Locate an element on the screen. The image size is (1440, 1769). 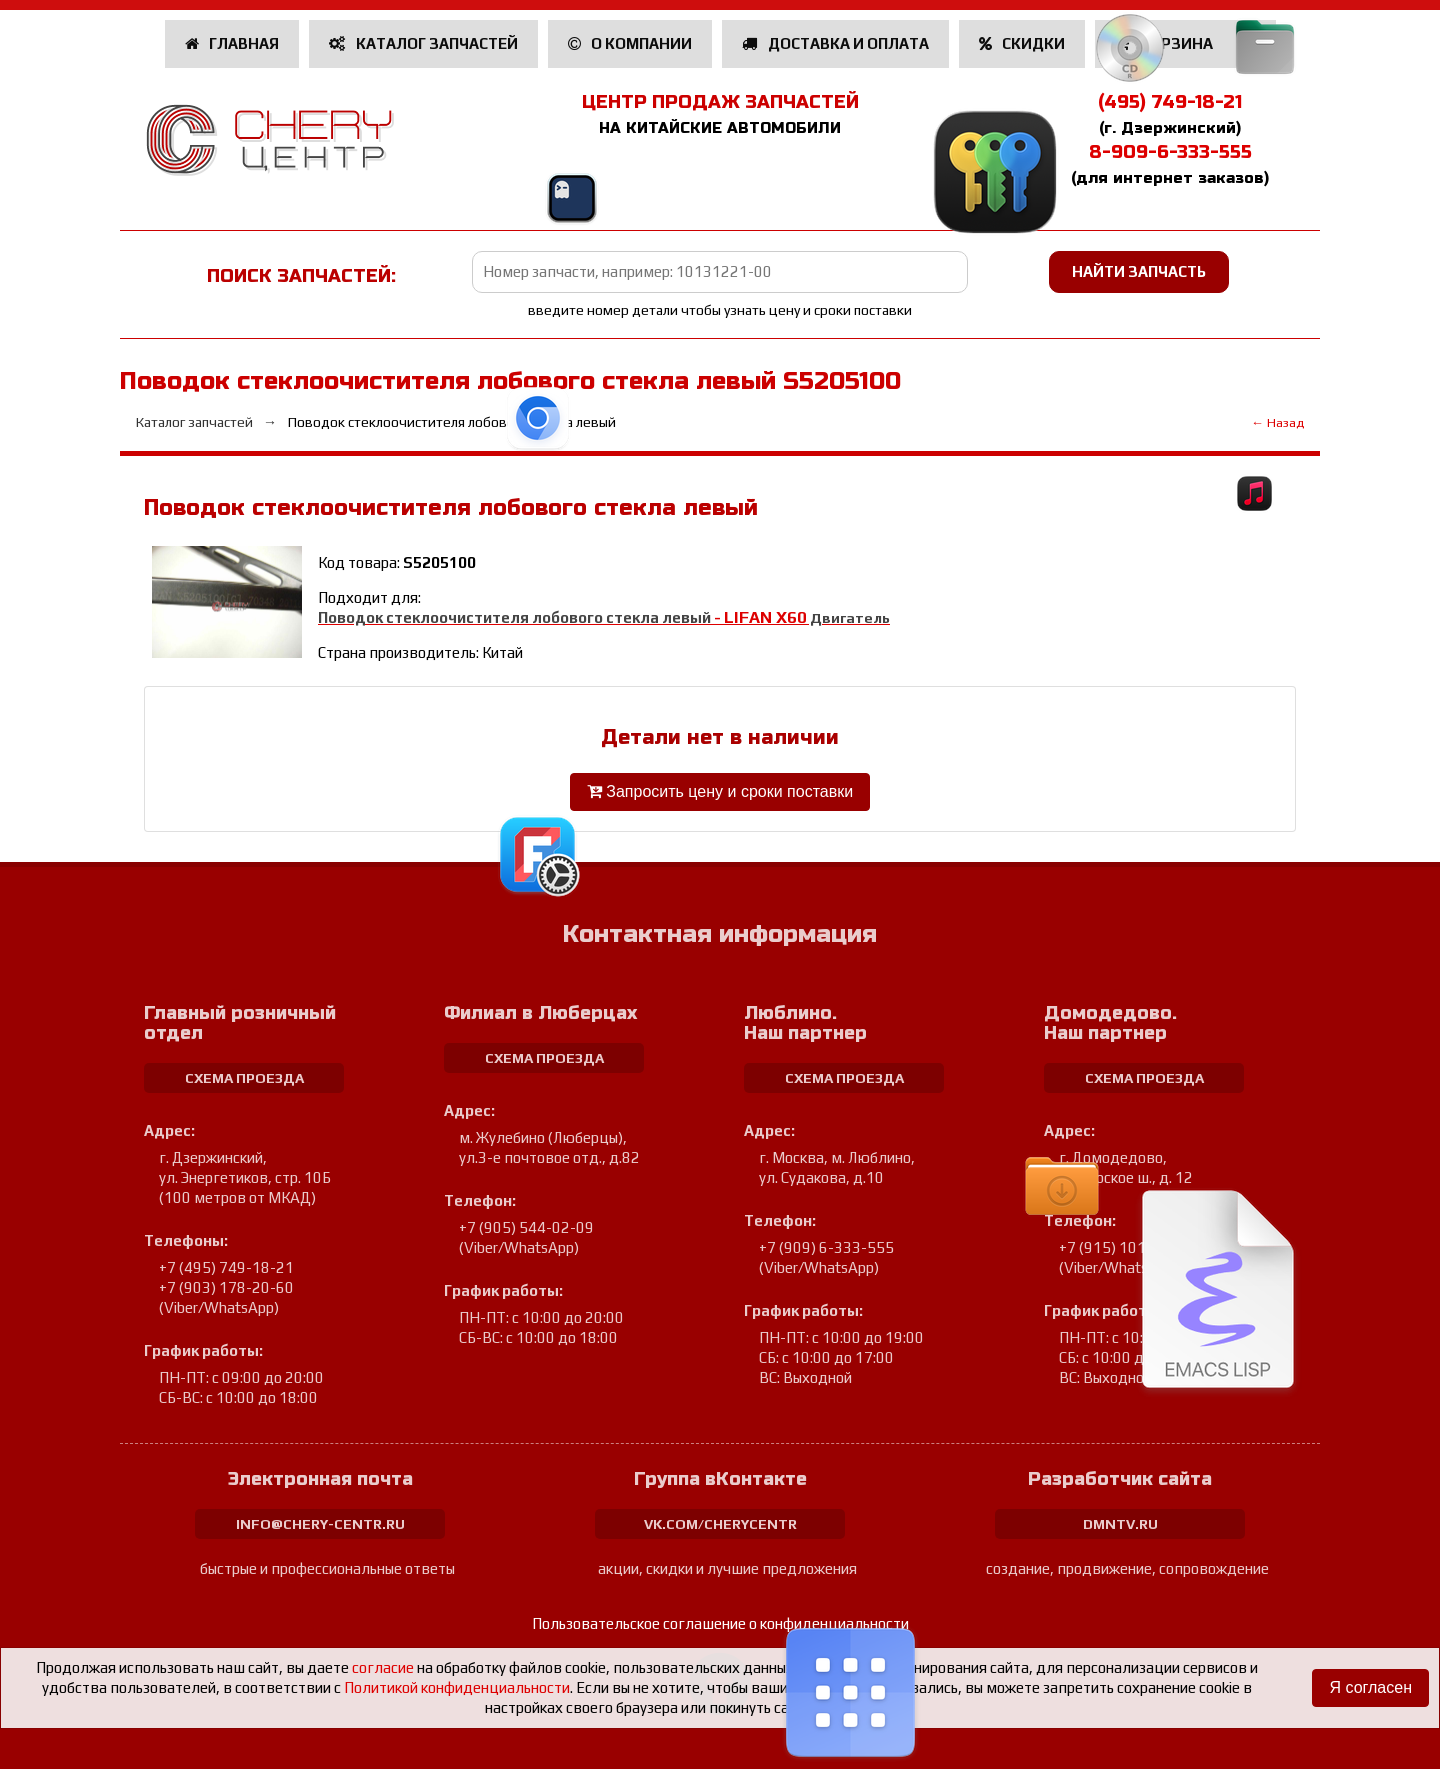
view all applications is located at coordinates (850, 1692).